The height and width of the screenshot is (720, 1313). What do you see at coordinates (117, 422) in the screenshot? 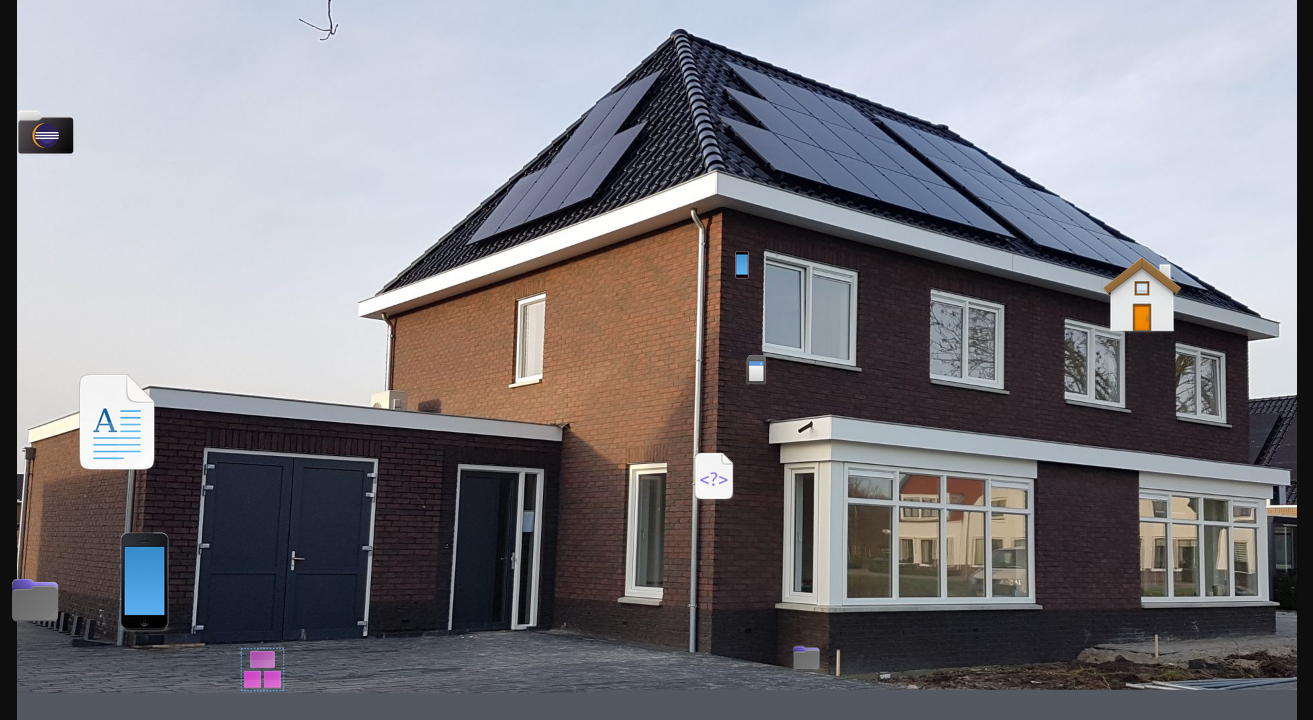
I see `open a word processing document` at bounding box center [117, 422].